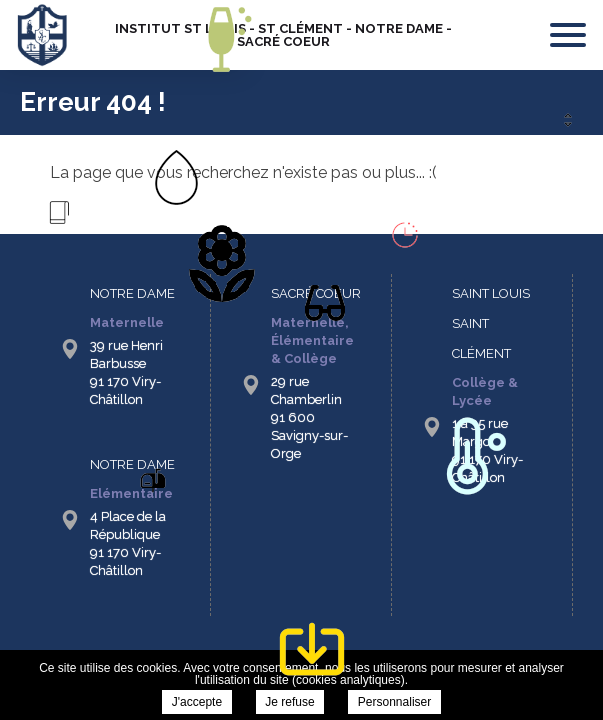 Image resolution: width=603 pixels, height=720 pixels. I want to click on find nearby florists or flower shops, so click(222, 265).